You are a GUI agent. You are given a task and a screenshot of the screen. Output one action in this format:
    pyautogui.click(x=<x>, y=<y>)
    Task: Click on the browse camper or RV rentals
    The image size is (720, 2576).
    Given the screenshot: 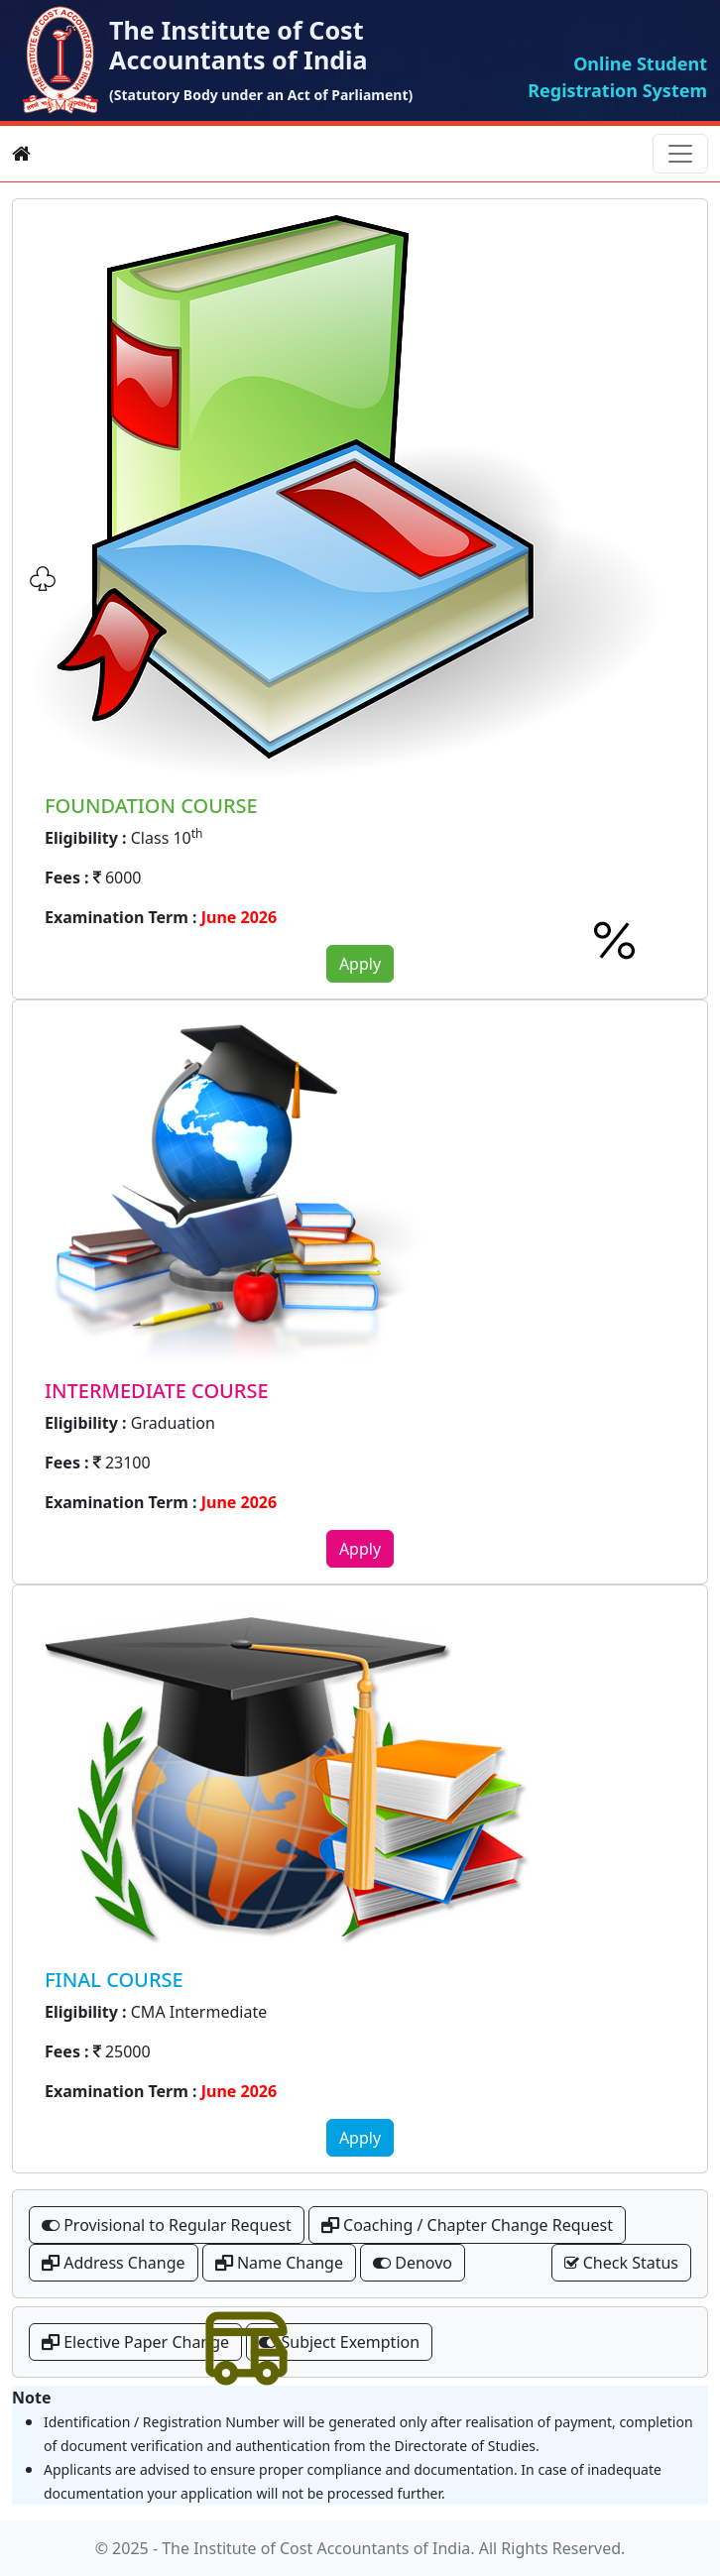 What is the action you would take?
    pyautogui.click(x=246, y=2348)
    